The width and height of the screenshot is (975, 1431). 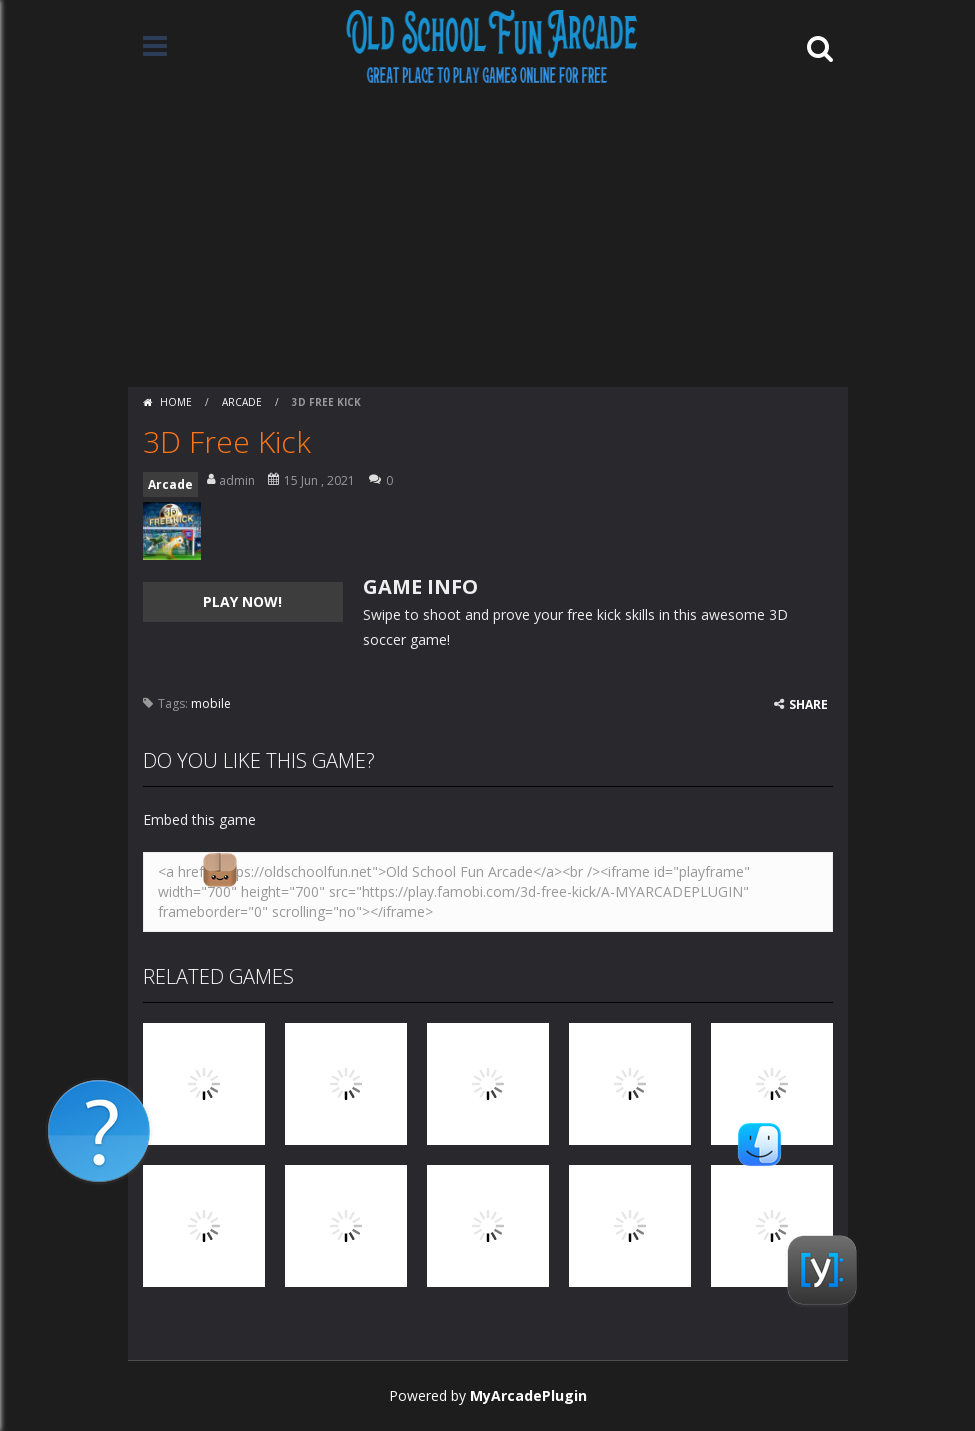 I want to click on open boxbuddy container management app, so click(x=220, y=870).